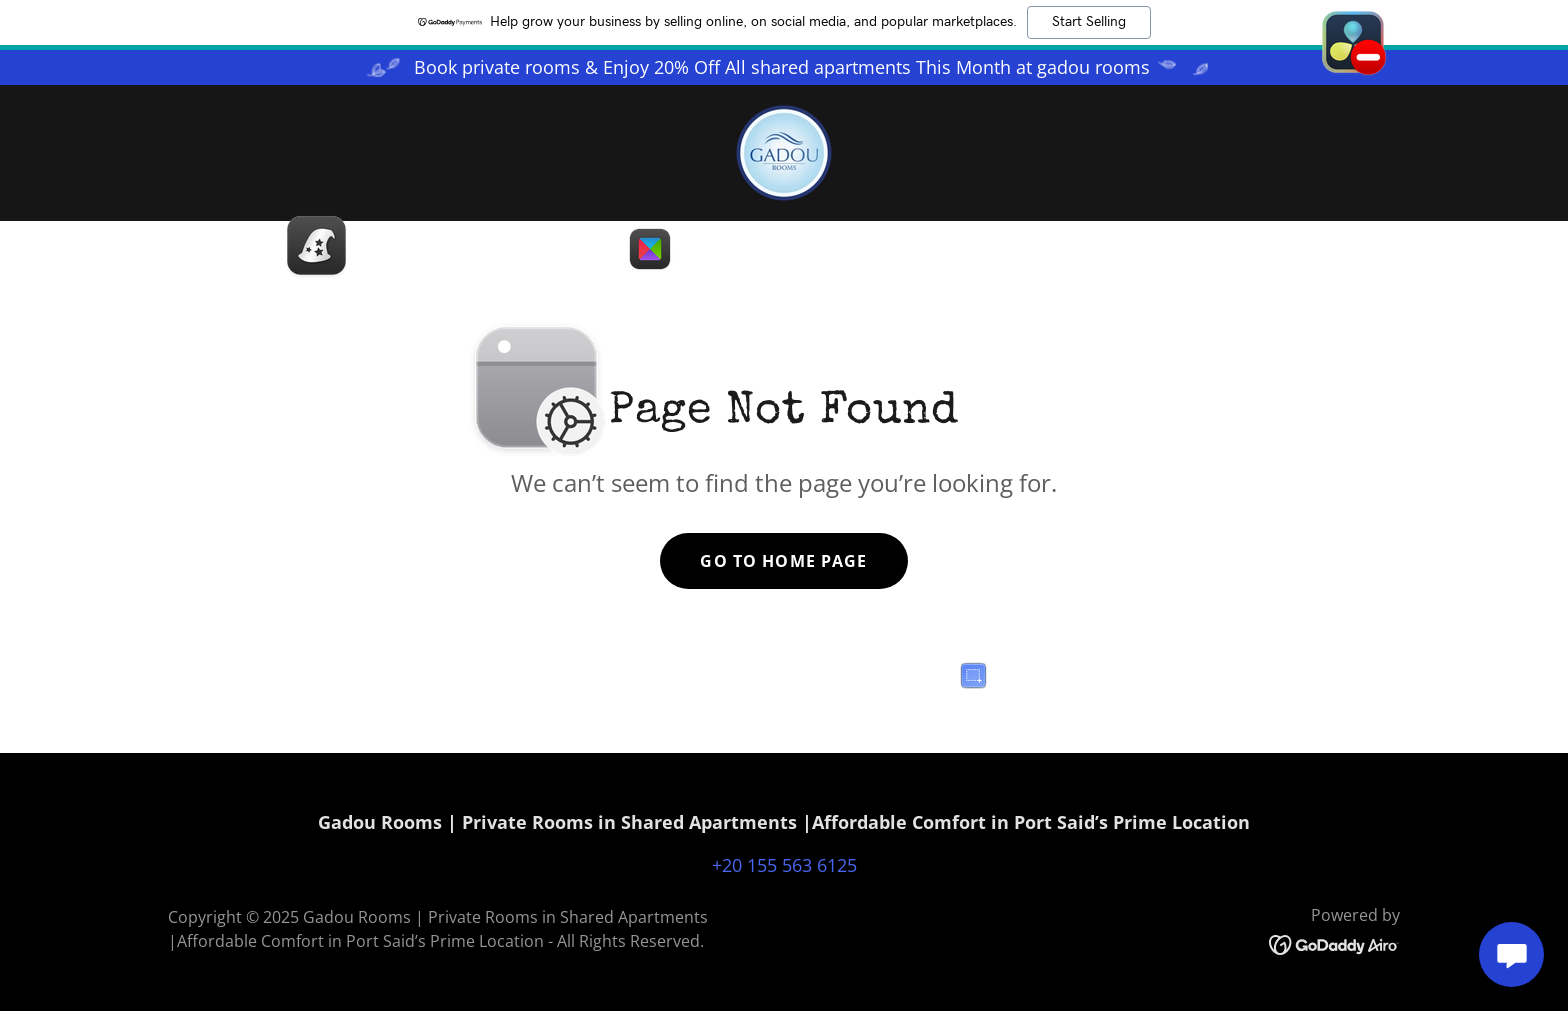 Image resolution: width=1568 pixels, height=1011 pixels. Describe the element at coordinates (316, 245) in the screenshot. I see `open ImageMagick display application` at that location.